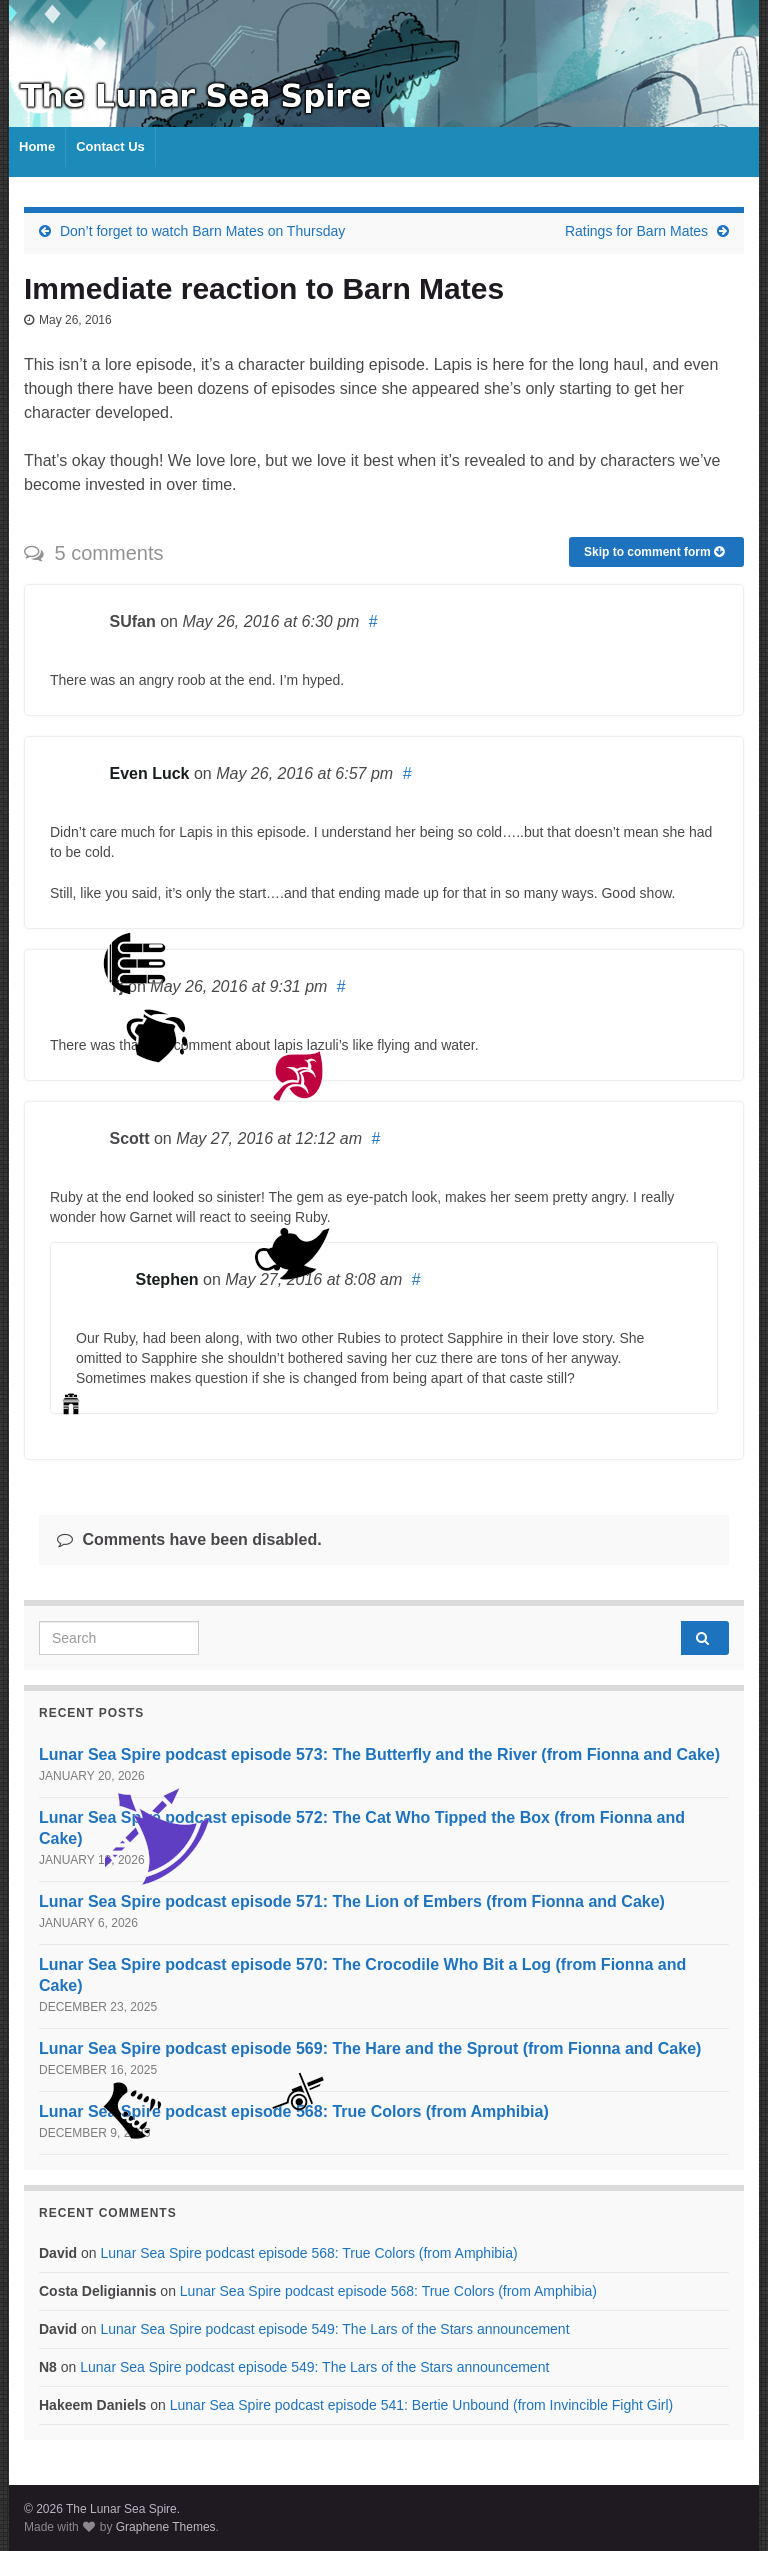 The height and width of the screenshot is (2551, 768). Describe the element at coordinates (299, 2084) in the screenshot. I see `artillery unit or weapon in a strategy game` at that location.